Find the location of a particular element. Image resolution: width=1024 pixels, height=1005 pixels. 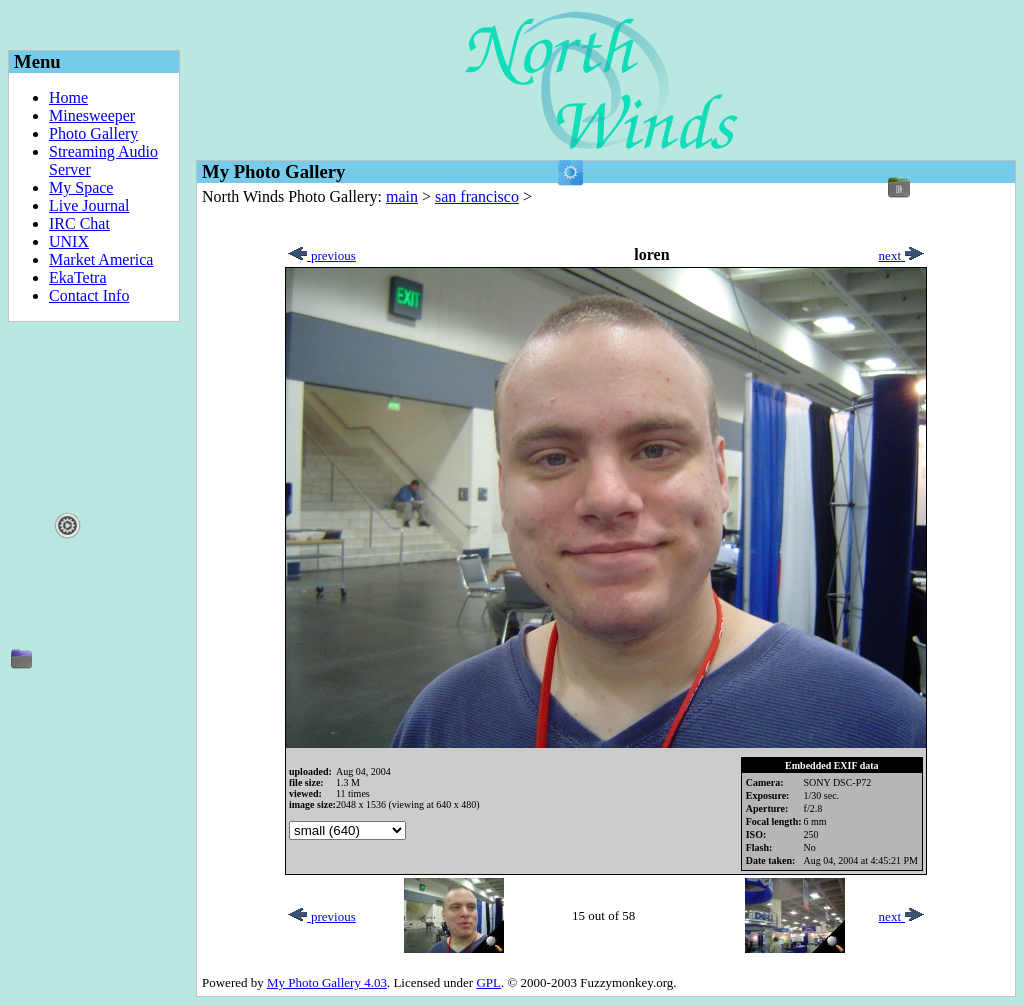

view file properties and settings is located at coordinates (67, 525).